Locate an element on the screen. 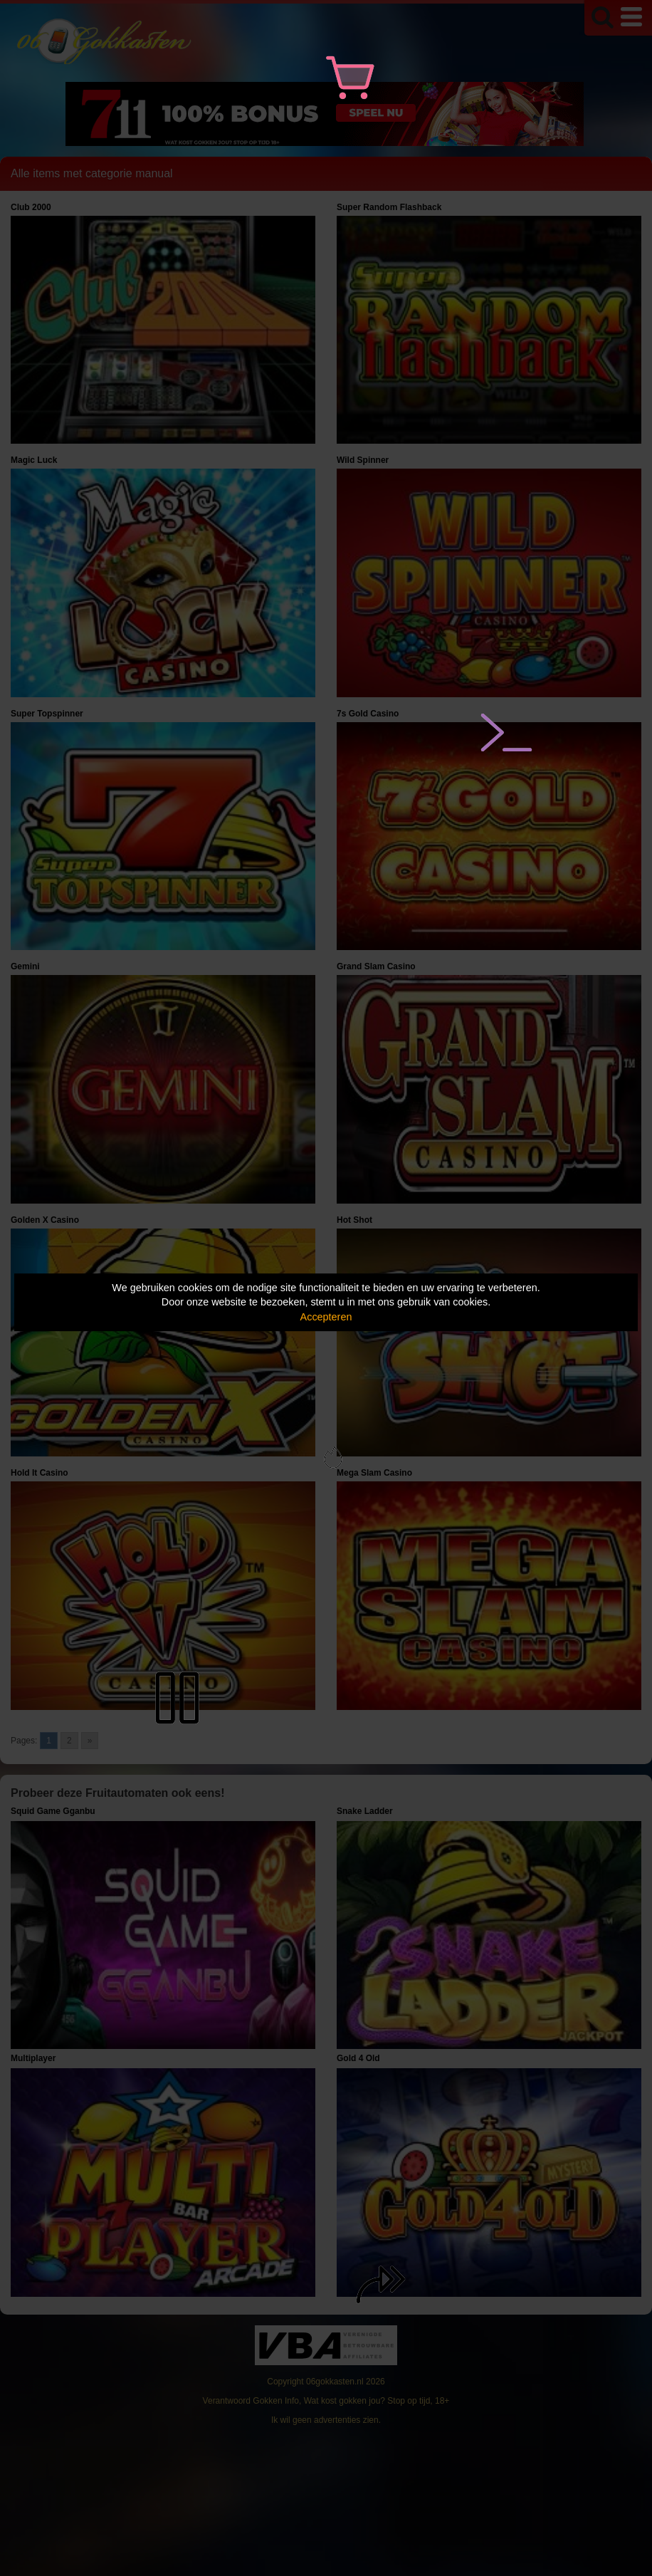 This screenshot has height=2576, width=652. forward message or content multiple times is located at coordinates (381, 2285).